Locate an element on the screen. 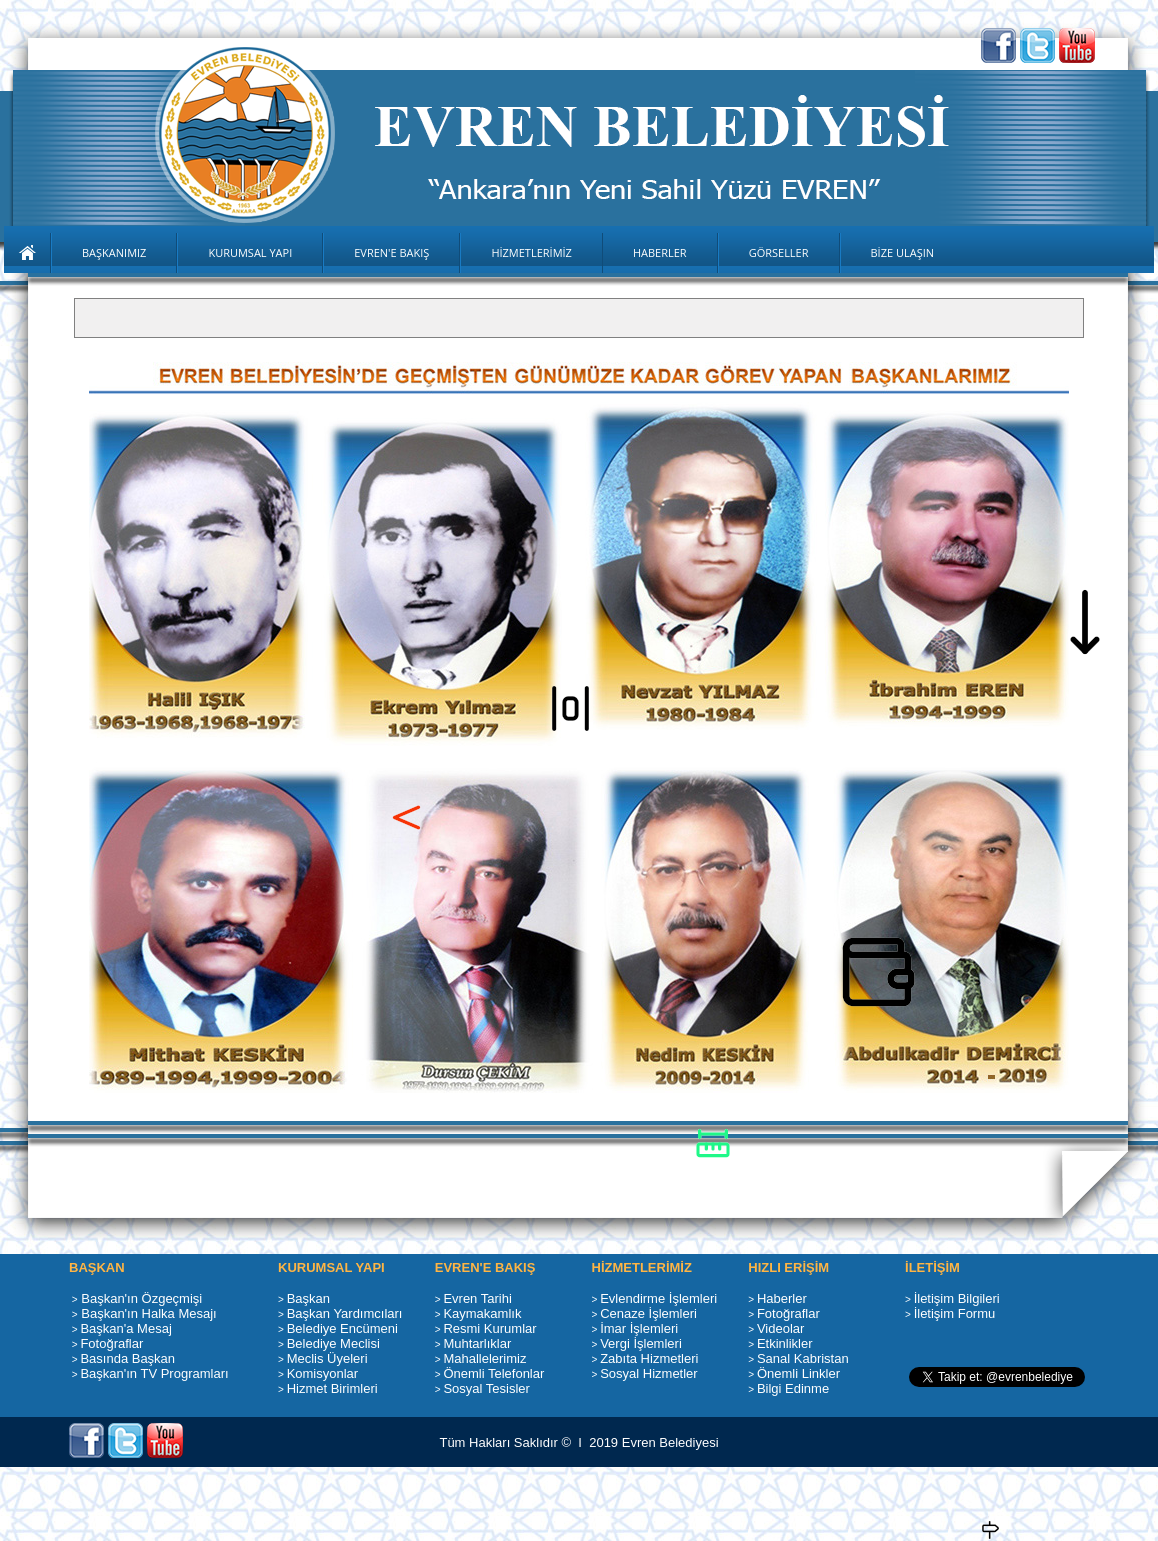 The height and width of the screenshot is (1541, 1158). measure dimensions or distance is located at coordinates (713, 1144).